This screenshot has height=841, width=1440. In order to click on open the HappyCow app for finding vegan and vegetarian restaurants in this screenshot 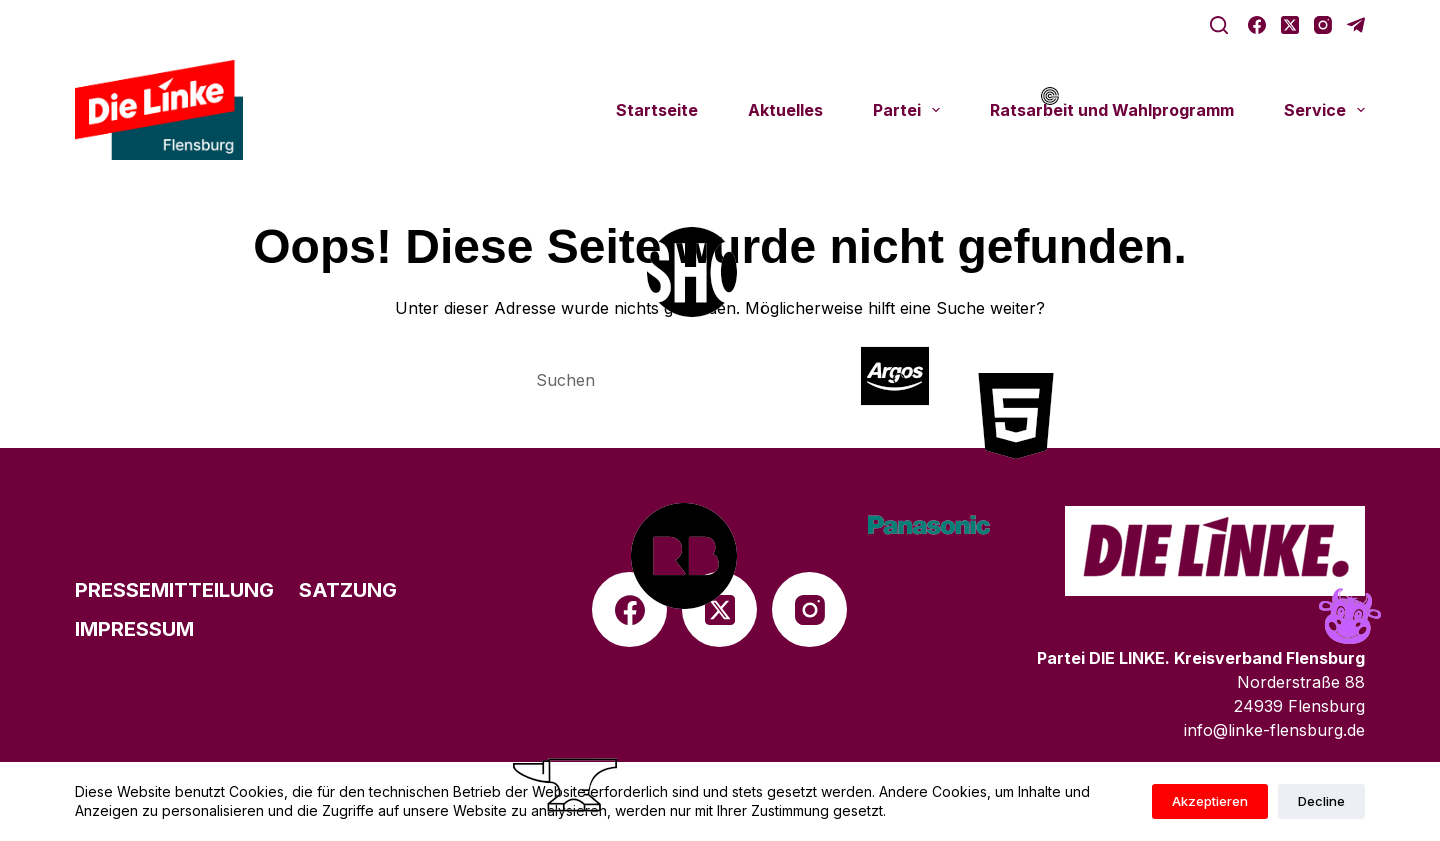, I will do `click(1350, 616)`.